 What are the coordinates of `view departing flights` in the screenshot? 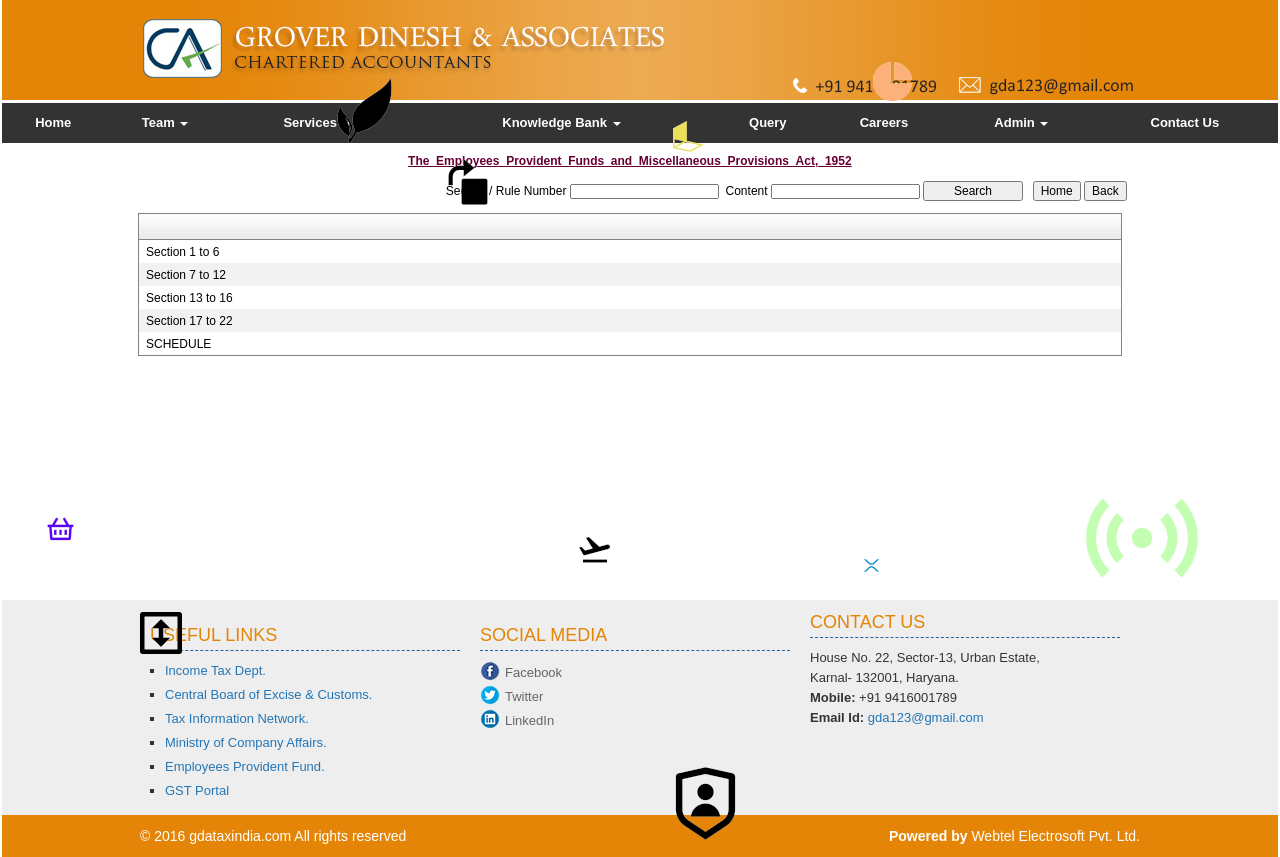 It's located at (595, 549).